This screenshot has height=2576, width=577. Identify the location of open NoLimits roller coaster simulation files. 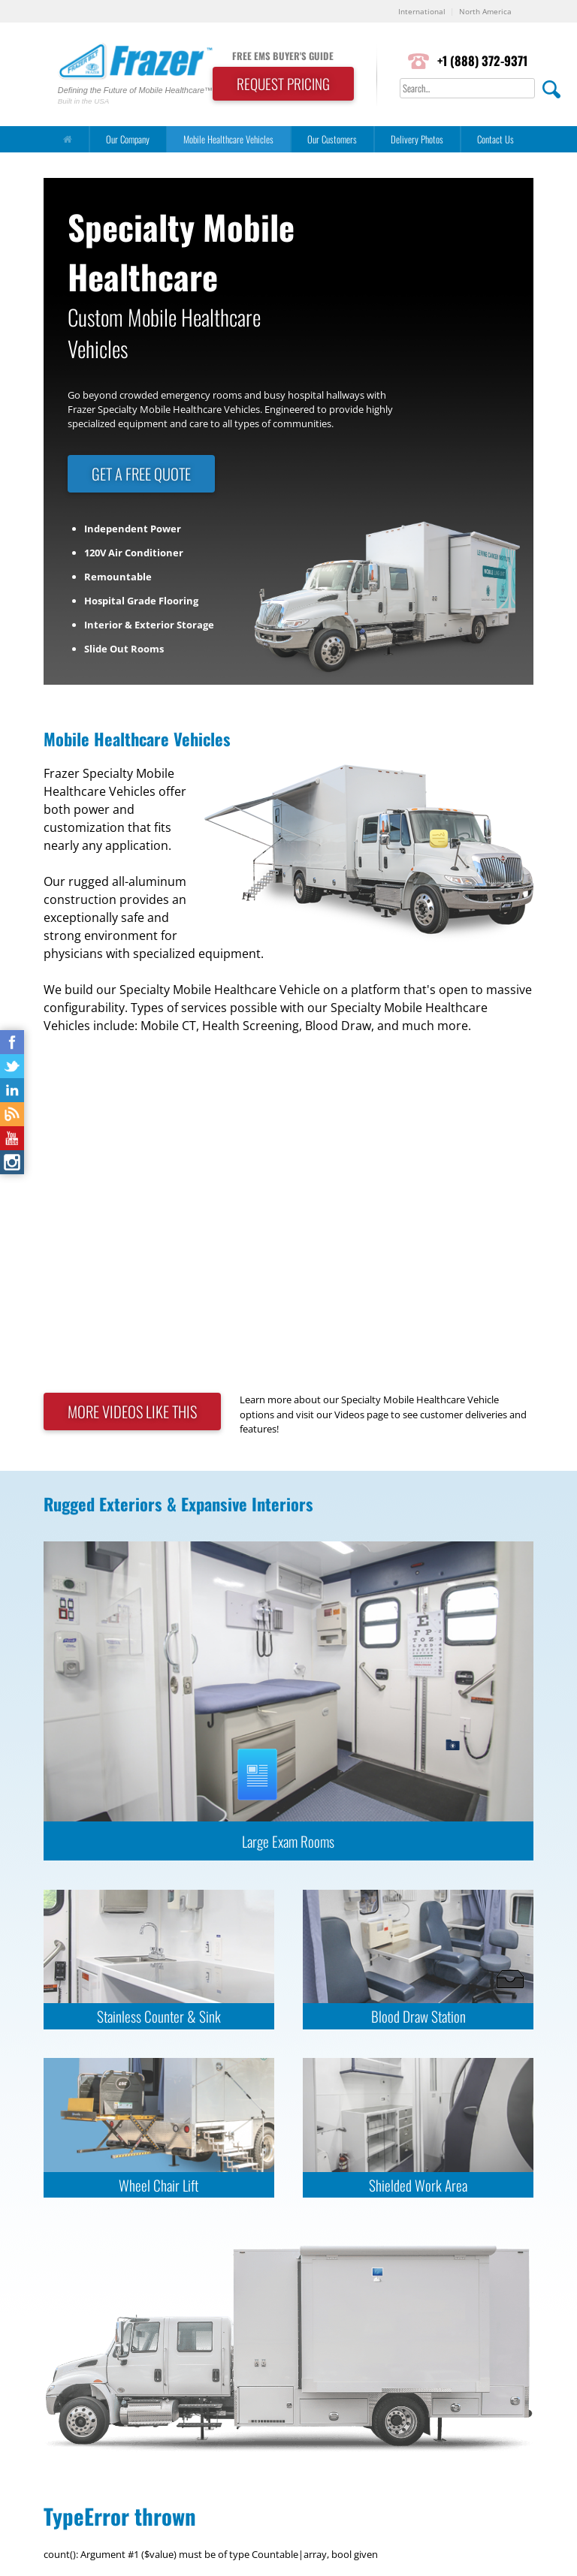
(452, 1745).